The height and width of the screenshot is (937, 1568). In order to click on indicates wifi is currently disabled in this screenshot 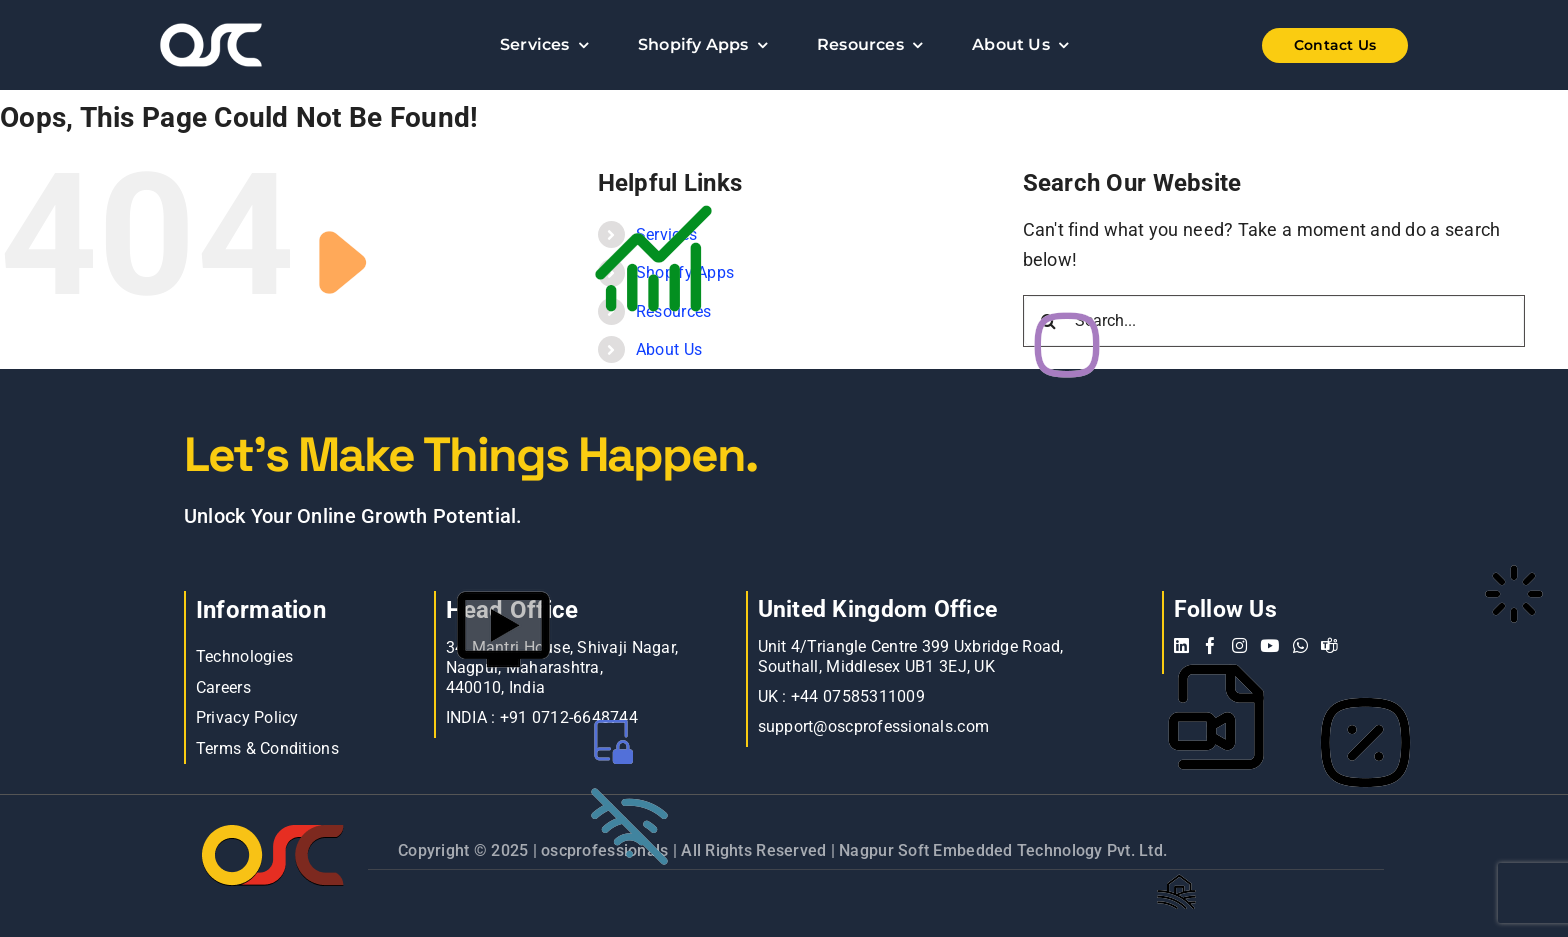, I will do `click(629, 826)`.